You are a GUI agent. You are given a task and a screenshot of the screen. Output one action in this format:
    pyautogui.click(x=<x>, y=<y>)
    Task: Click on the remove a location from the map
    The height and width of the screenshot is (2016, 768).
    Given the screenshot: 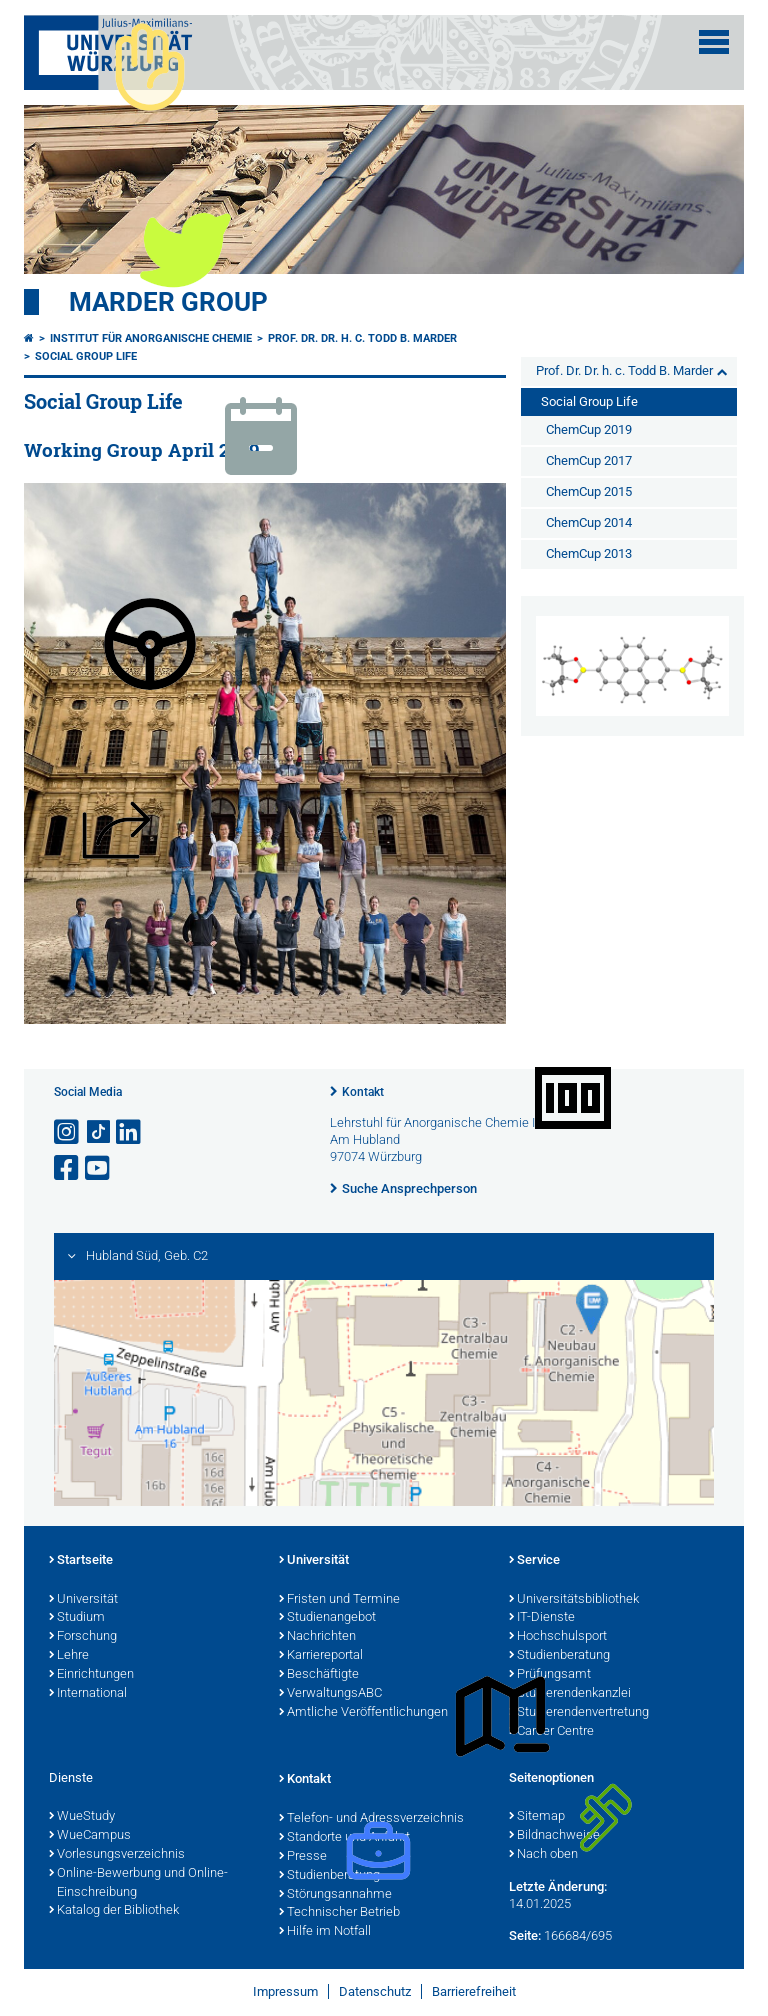 What is the action you would take?
    pyautogui.click(x=500, y=1716)
    